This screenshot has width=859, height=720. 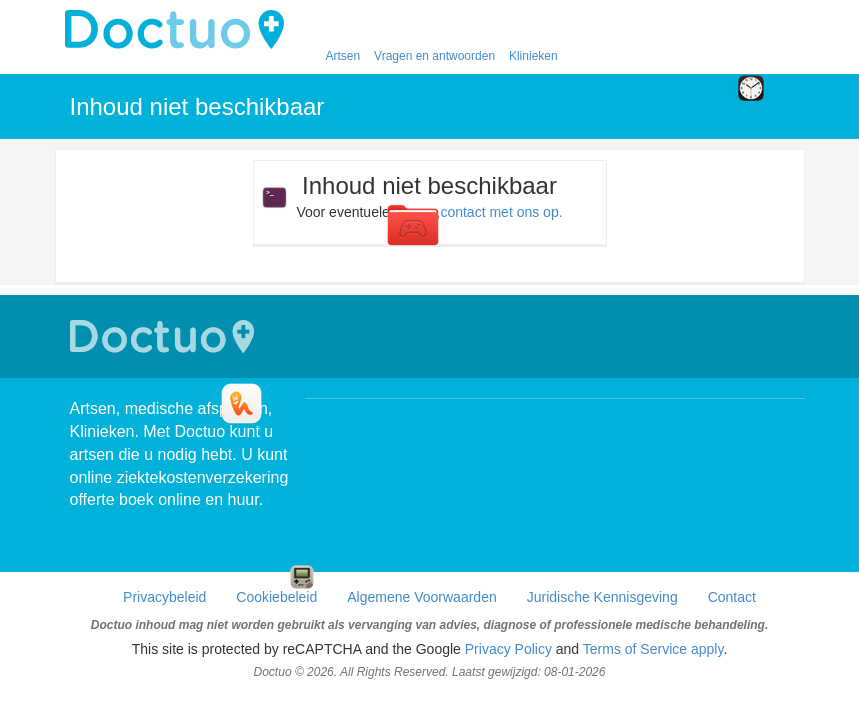 What do you see at coordinates (302, 577) in the screenshot?
I see `launch cartridges retro game emulator` at bounding box center [302, 577].